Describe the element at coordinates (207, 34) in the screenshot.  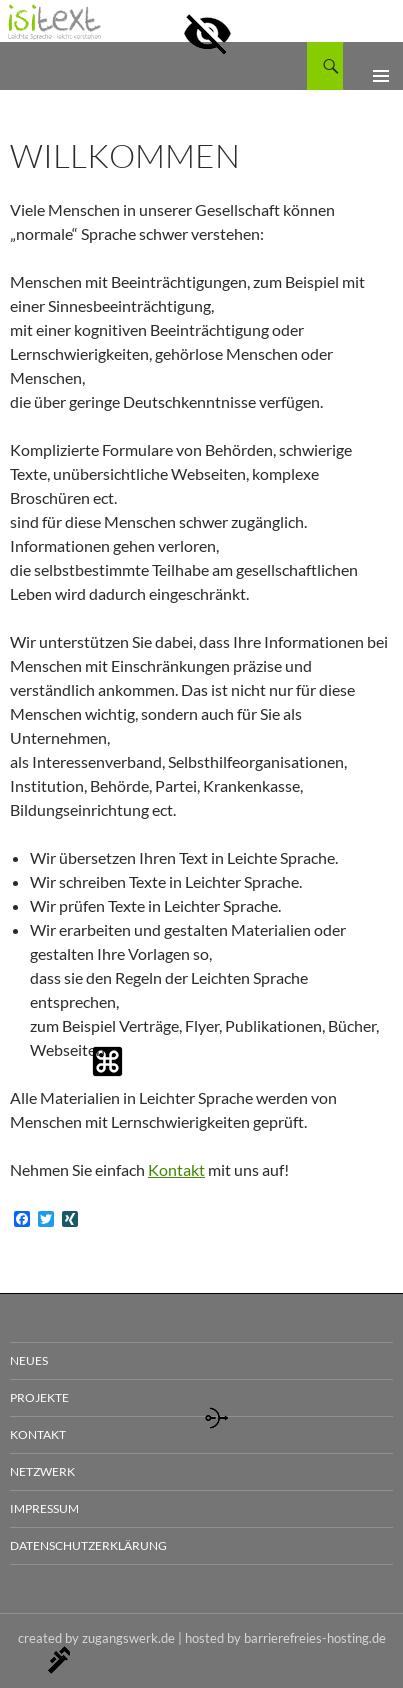
I see `hide password or sensitive content` at that location.